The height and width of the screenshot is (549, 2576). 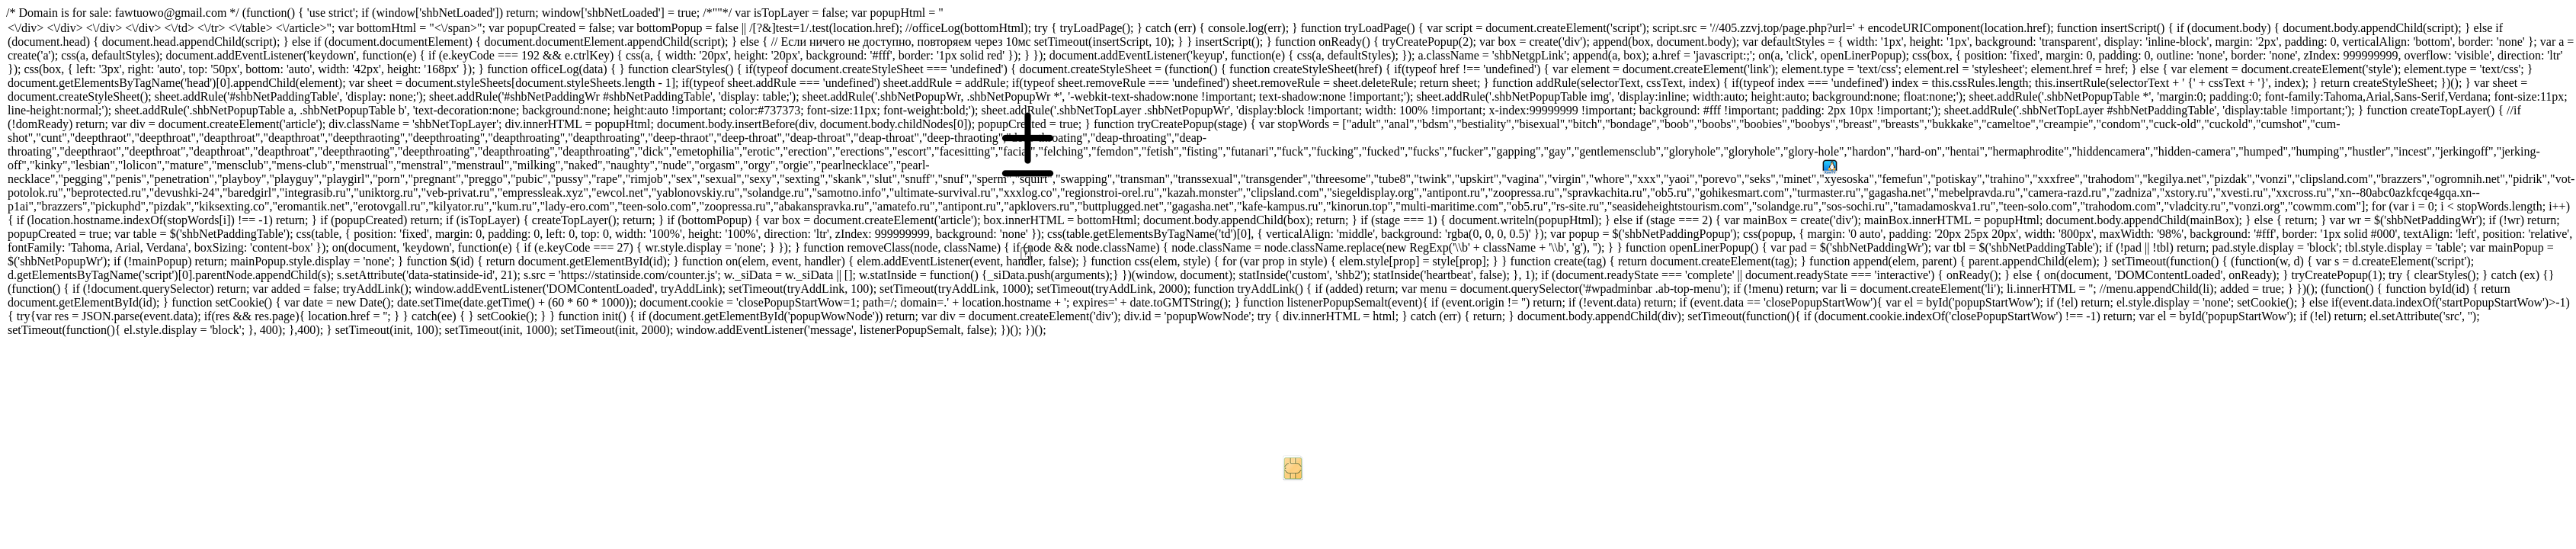 I want to click on access help documentation, so click(x=1026, y=253).